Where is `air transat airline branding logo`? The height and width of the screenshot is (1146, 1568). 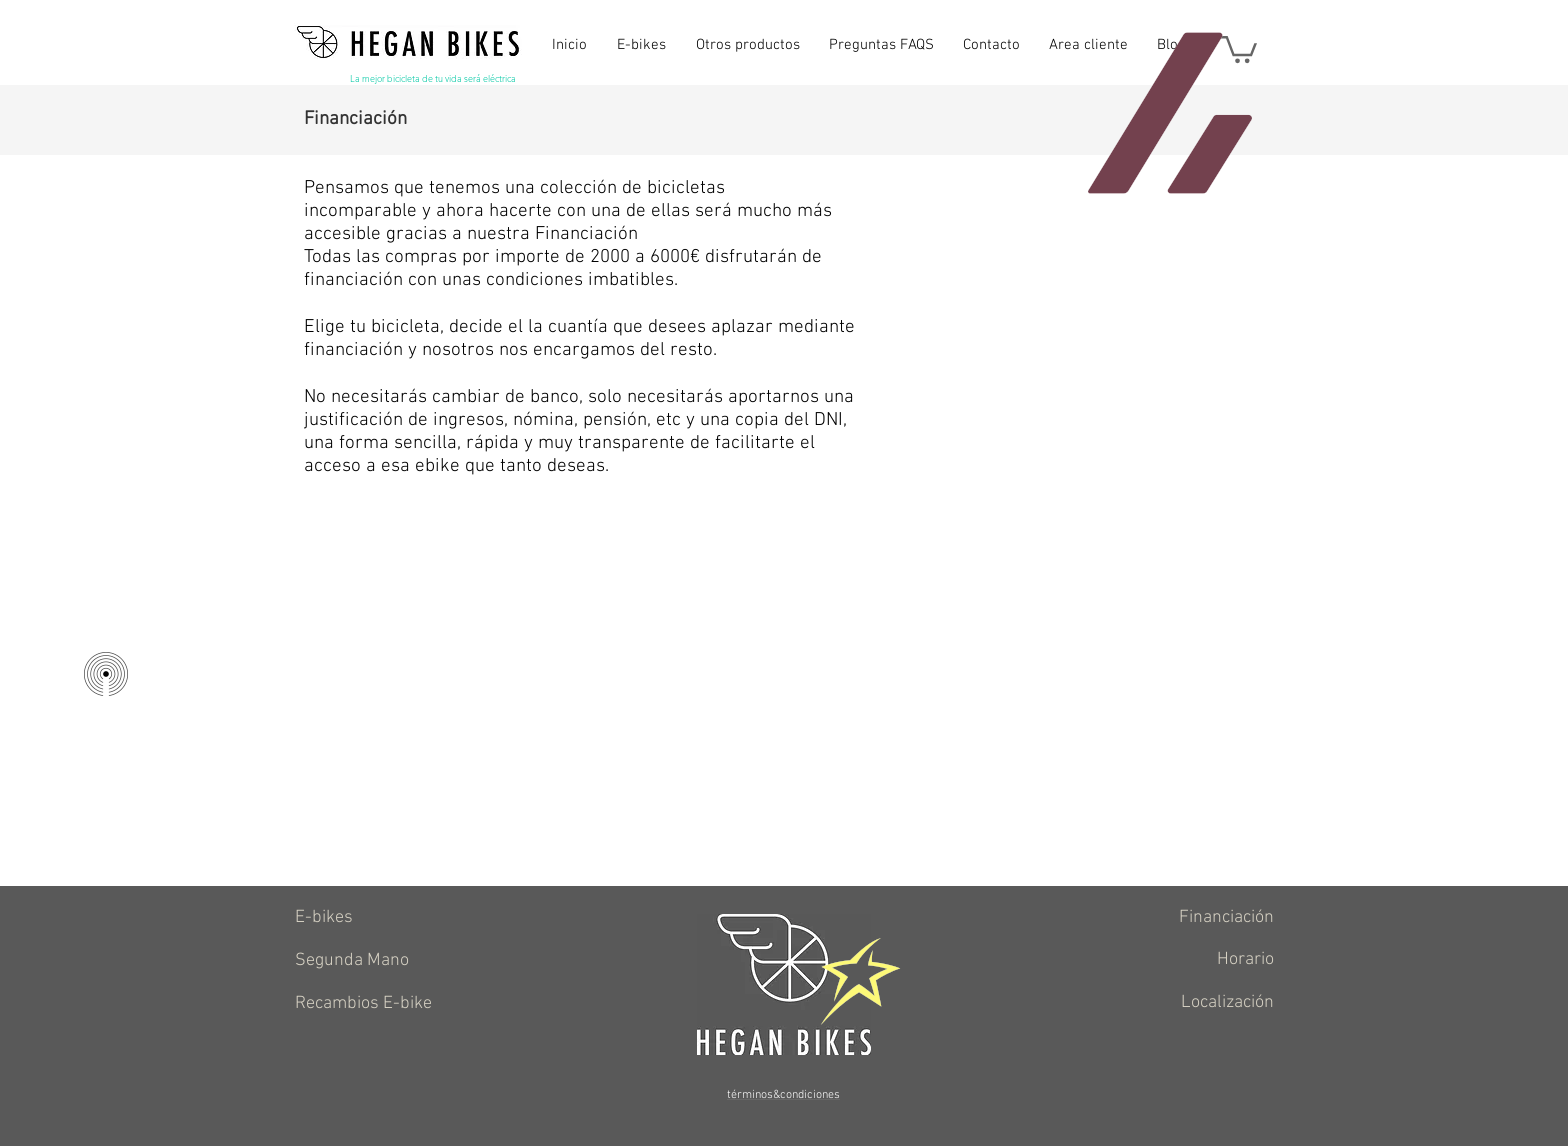
air transat airline branding logo is located at coordinates (860, 981).